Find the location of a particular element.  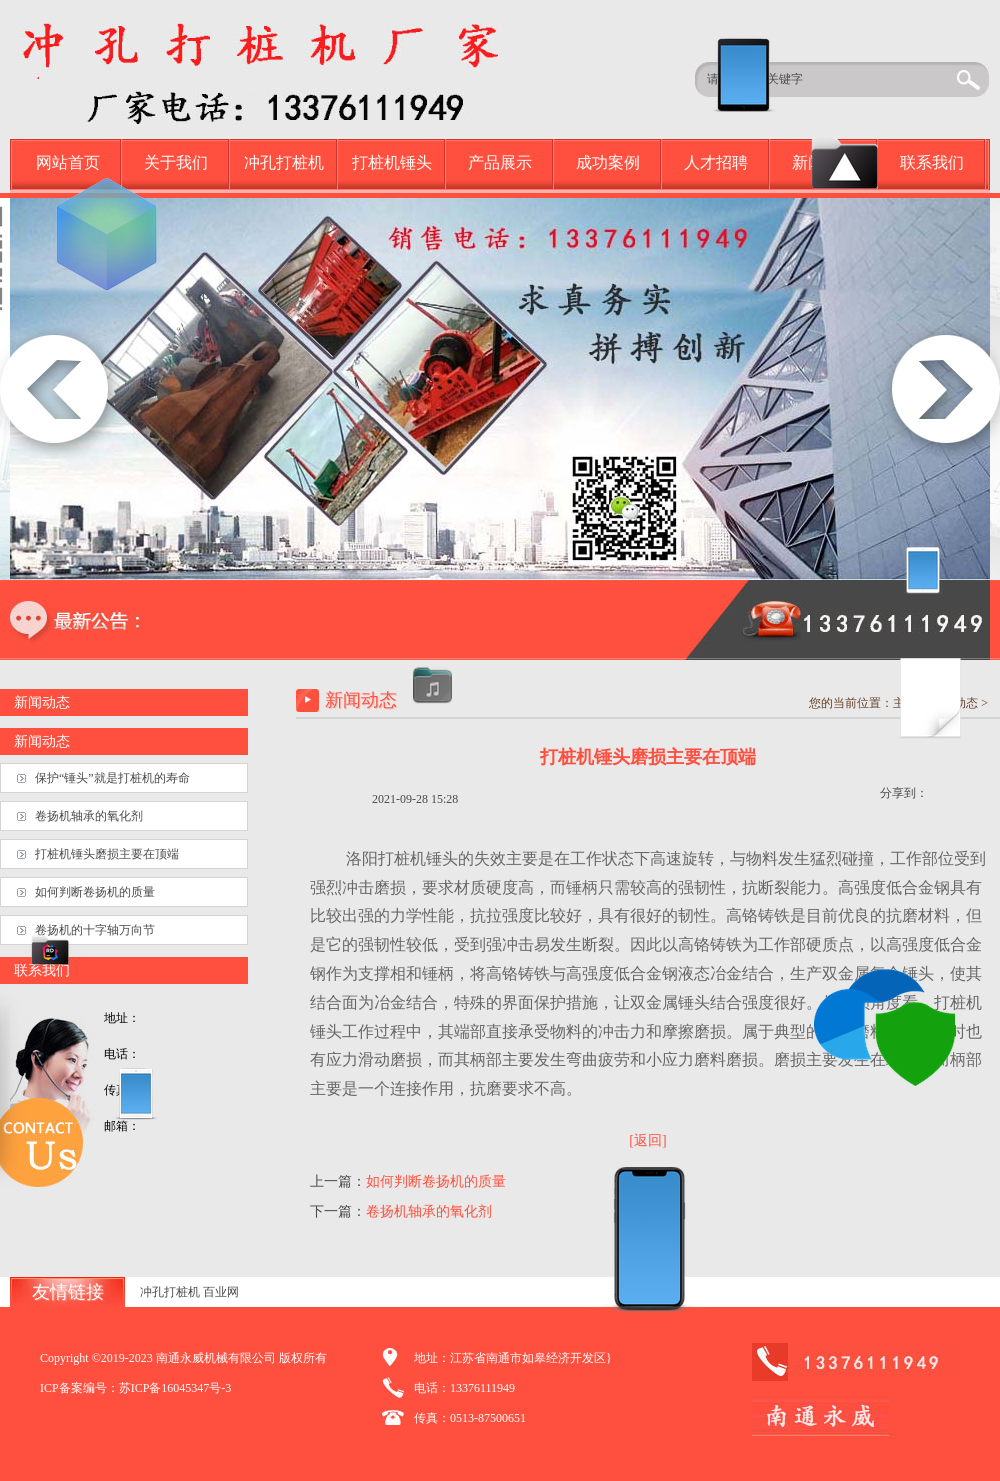

manage connected iPhone device is located at coordinates (649, 1240).